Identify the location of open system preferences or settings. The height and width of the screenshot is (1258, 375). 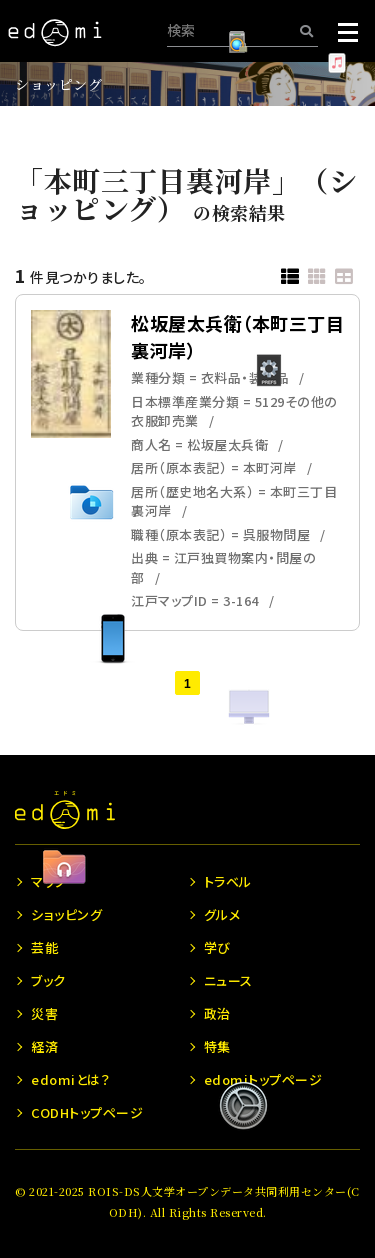
(243, 1105).